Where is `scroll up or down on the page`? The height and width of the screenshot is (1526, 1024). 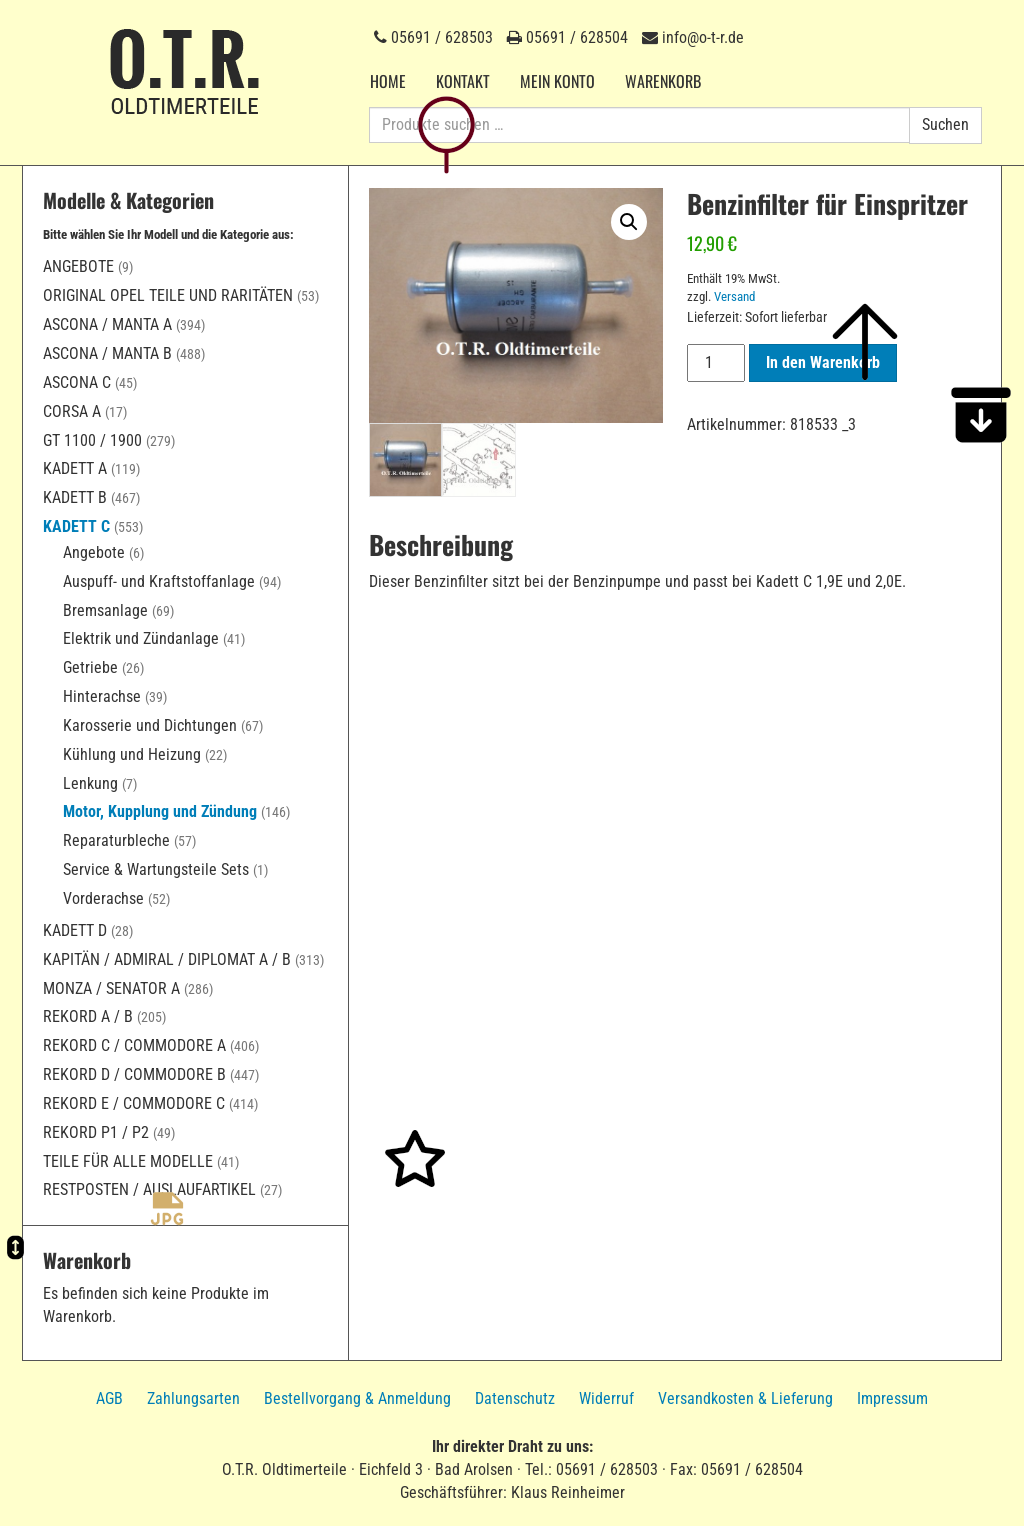
scroll up or down on the page is located at coordinates (15, 1247).